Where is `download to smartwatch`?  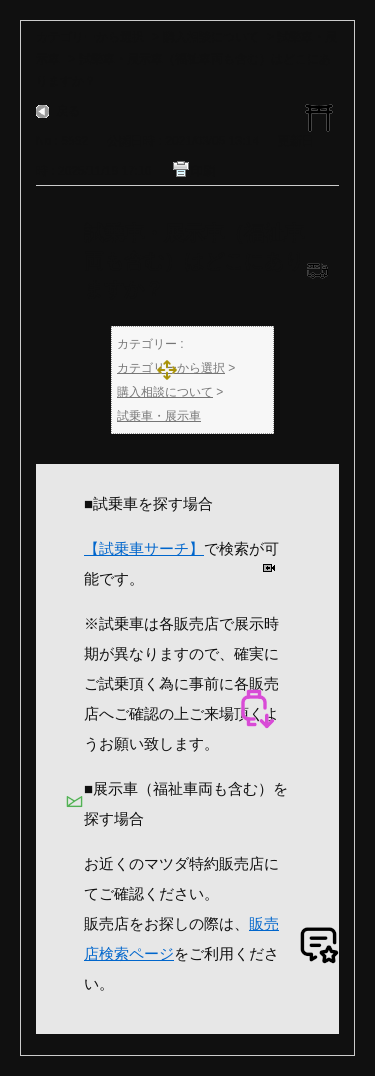 download to smartwatch is located at coordinates (254, 708).